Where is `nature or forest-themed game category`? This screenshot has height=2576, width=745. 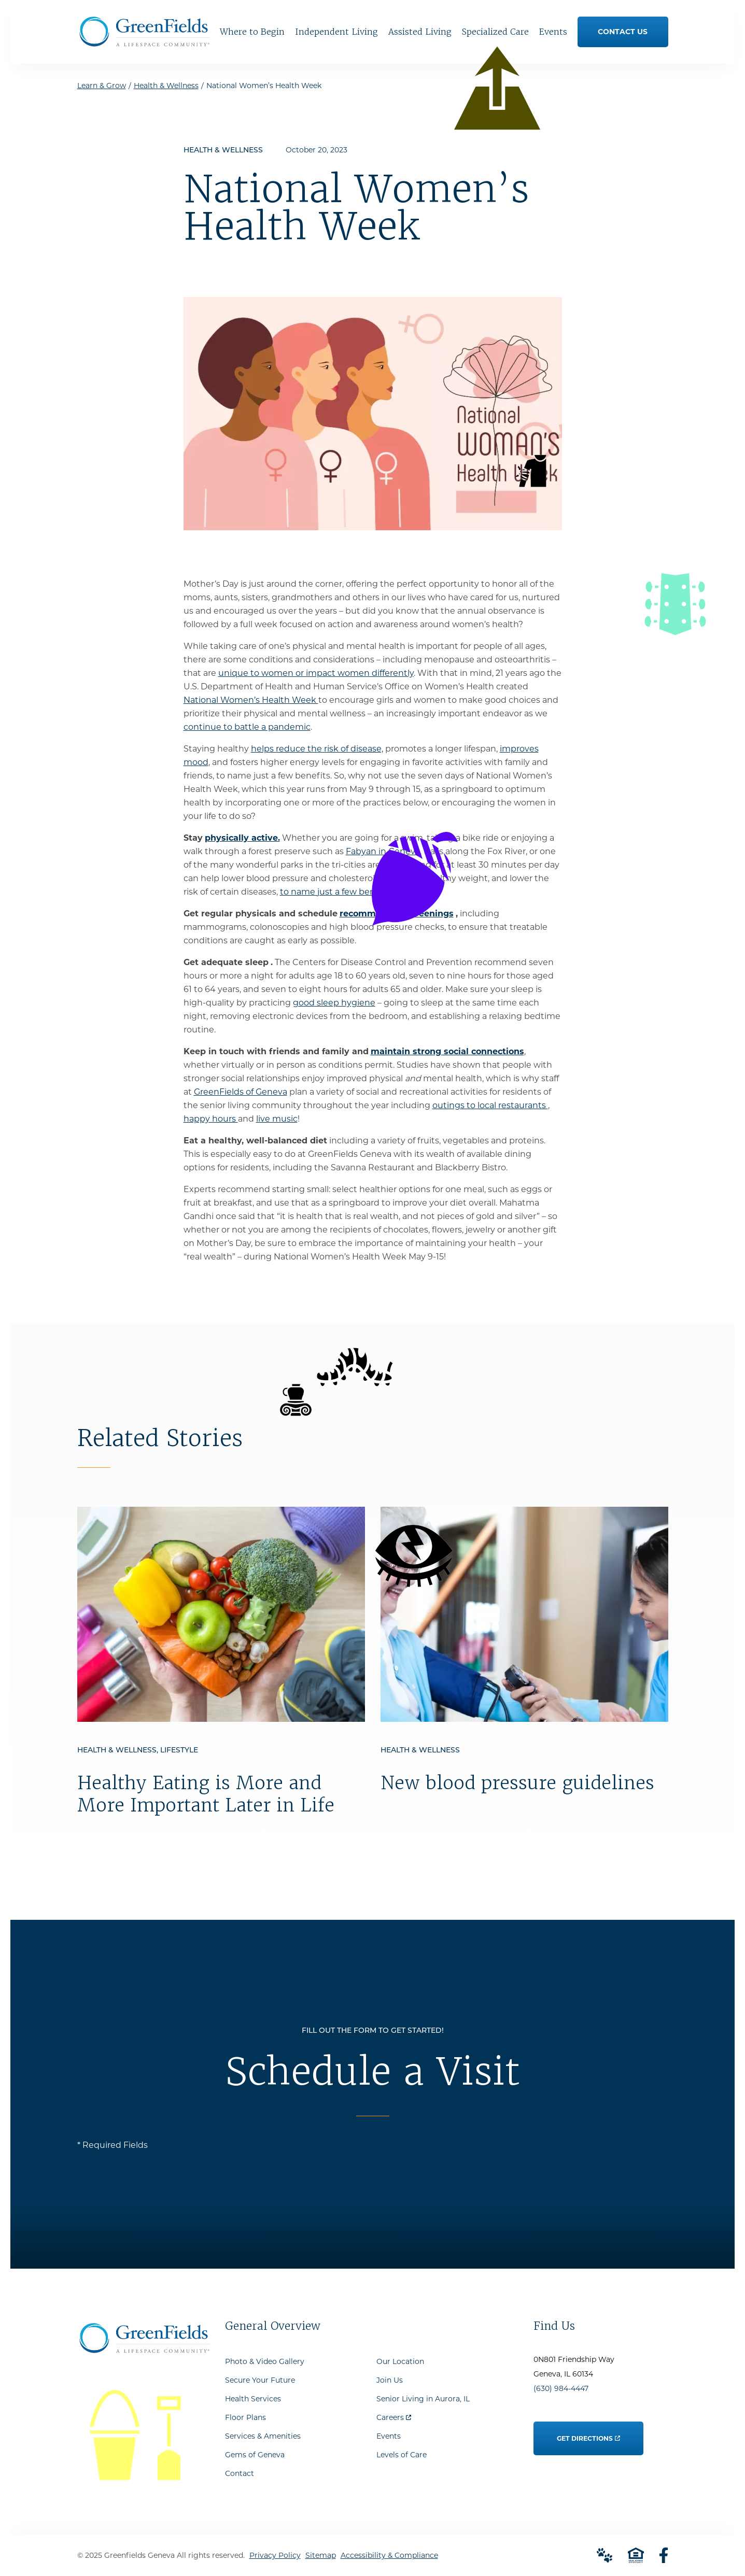 nature or forest-themed game category is located at coordinates (413, 879).